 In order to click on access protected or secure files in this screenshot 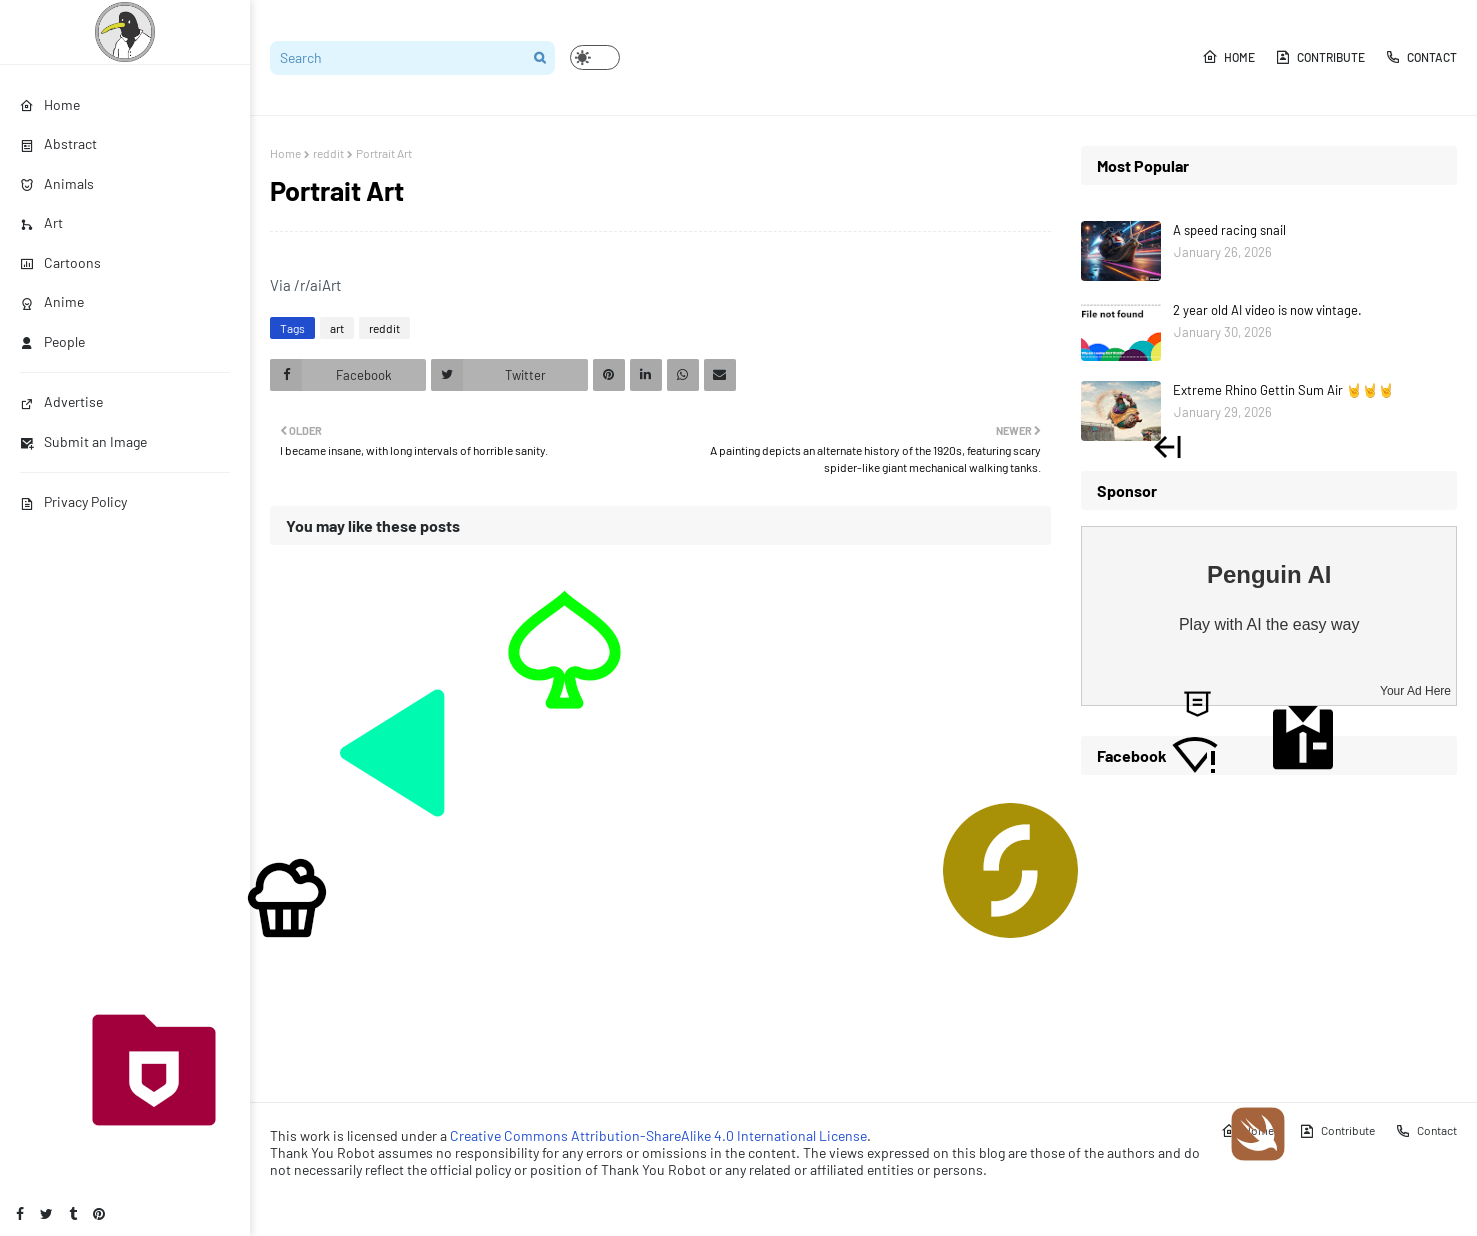, I will do `click(154, 1070)`.